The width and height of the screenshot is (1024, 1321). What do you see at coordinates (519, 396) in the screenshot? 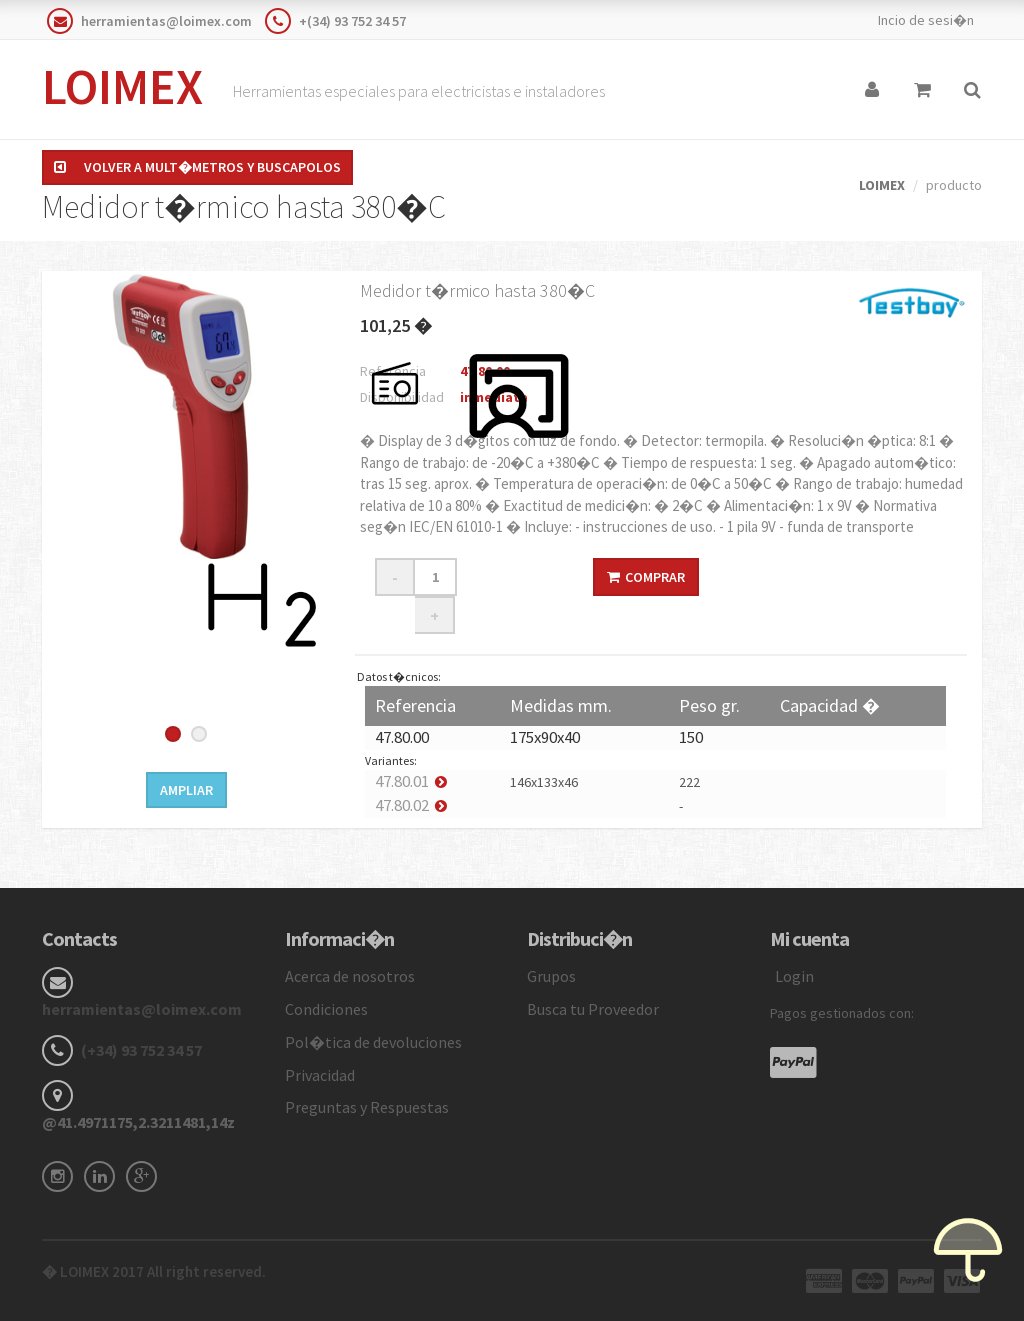
I see `access teaching or presentation mode` at bounding box center [519, 396].